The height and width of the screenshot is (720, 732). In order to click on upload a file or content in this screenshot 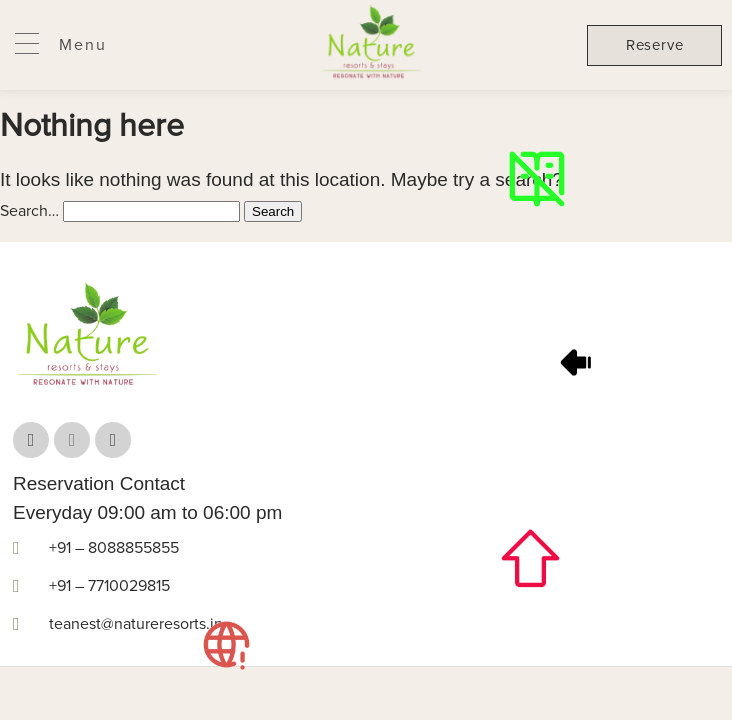, I will do `click(530, 560)`.